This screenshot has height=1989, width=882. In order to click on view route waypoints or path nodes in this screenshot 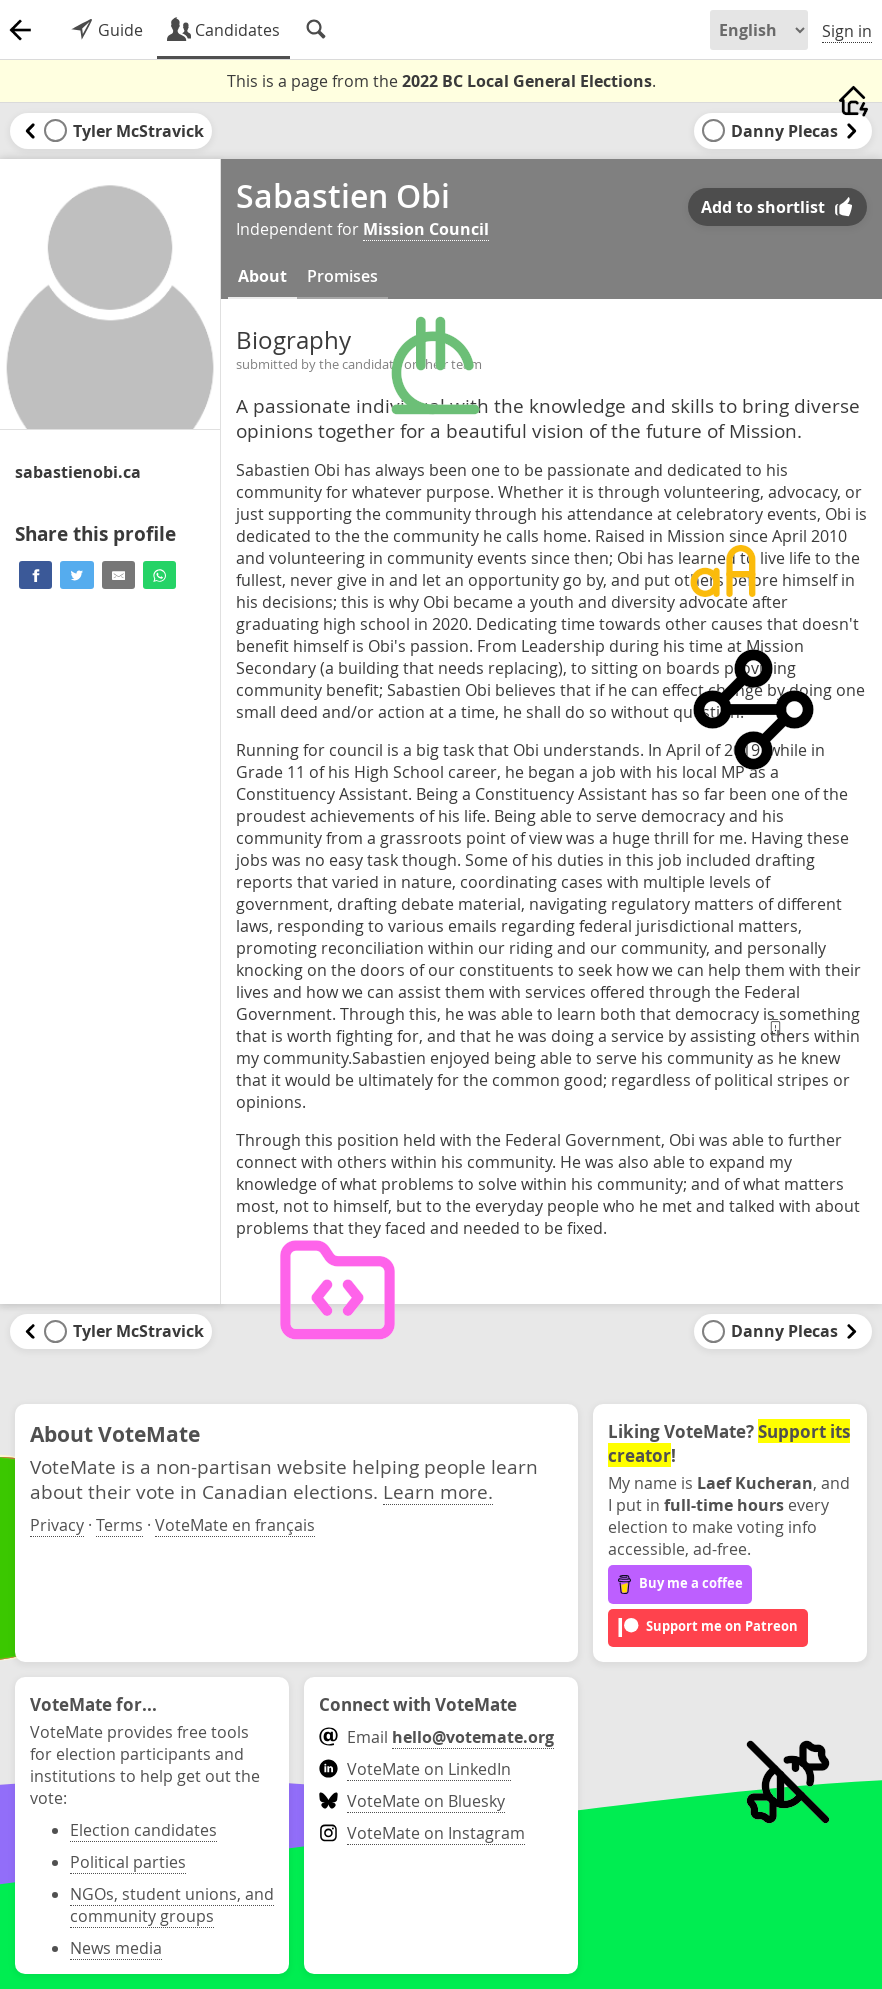, I will do `click(753, 709)`.